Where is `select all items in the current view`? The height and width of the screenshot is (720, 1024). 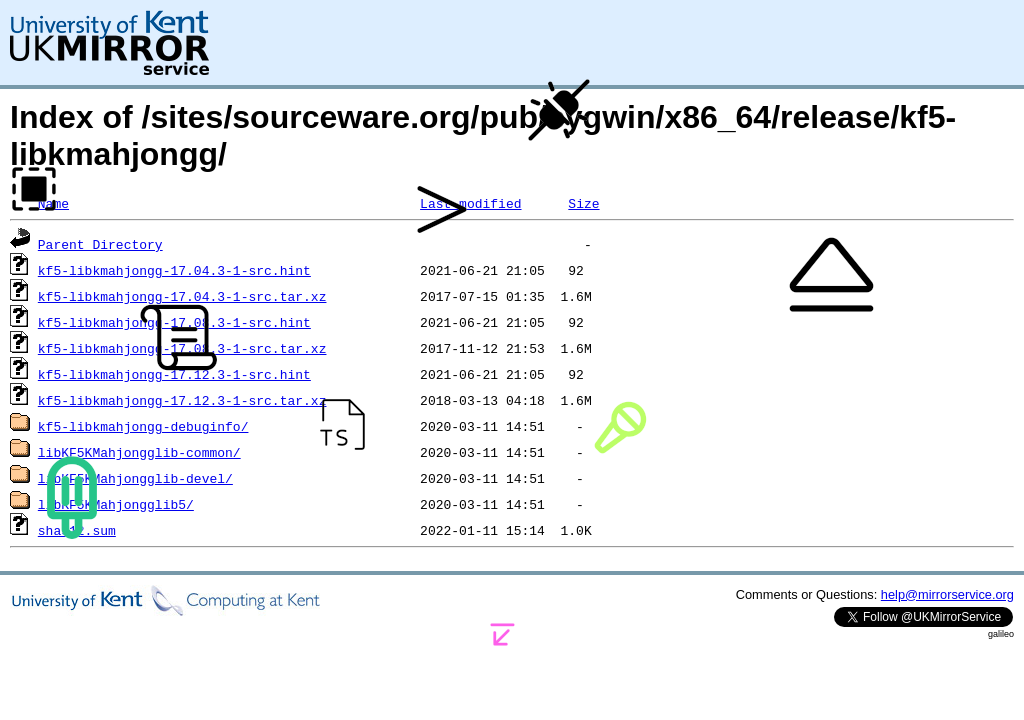
select all items in the current view is located at coordinates (34, 189).